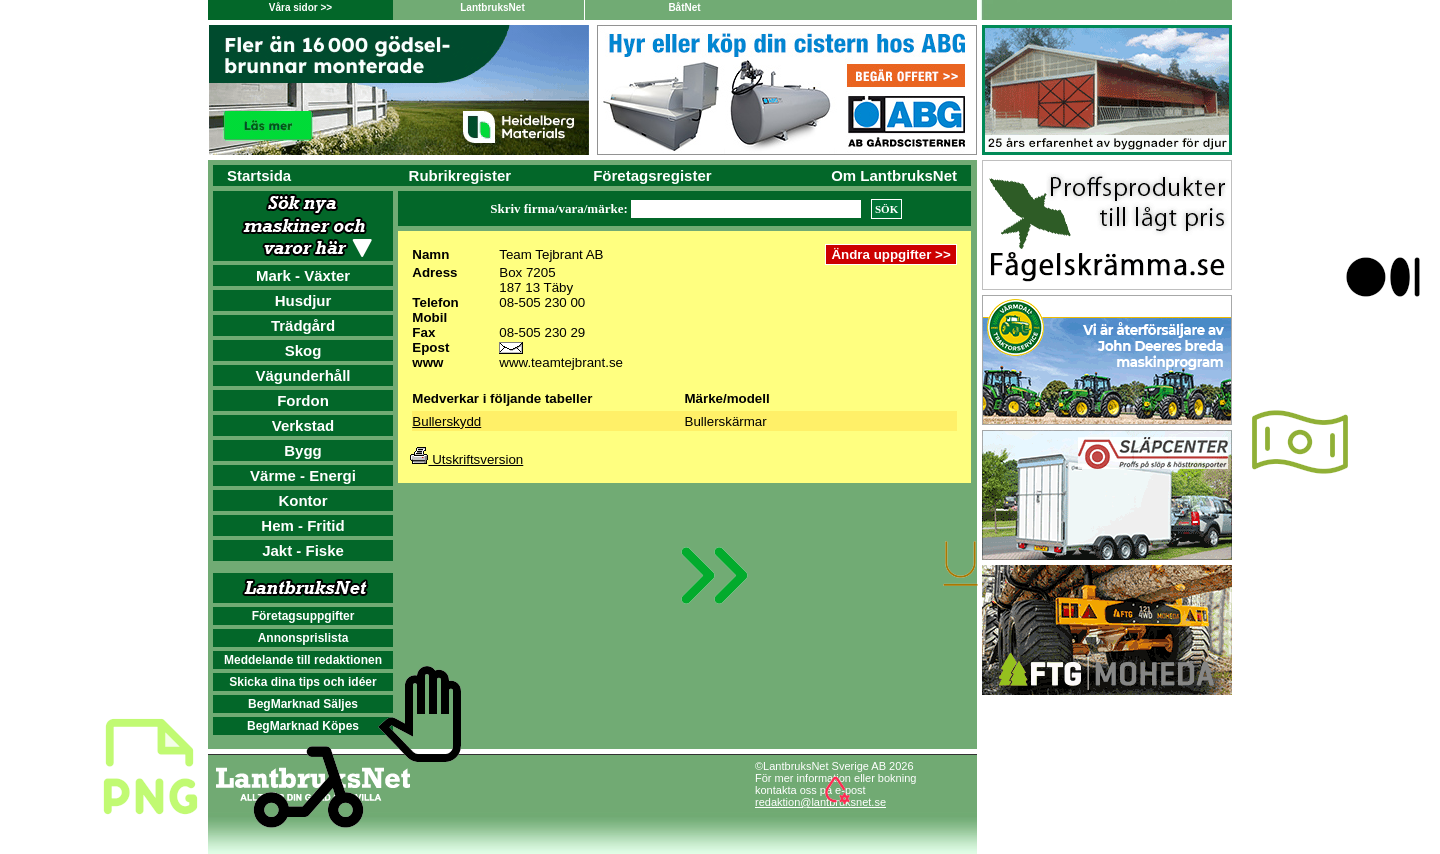 The width and height of the screenshot is (1440, 854). What do you see at coordinates (308, 790) in the screenshot?
I see `select scooter as transportation mode` at bounding box center [308, 790].